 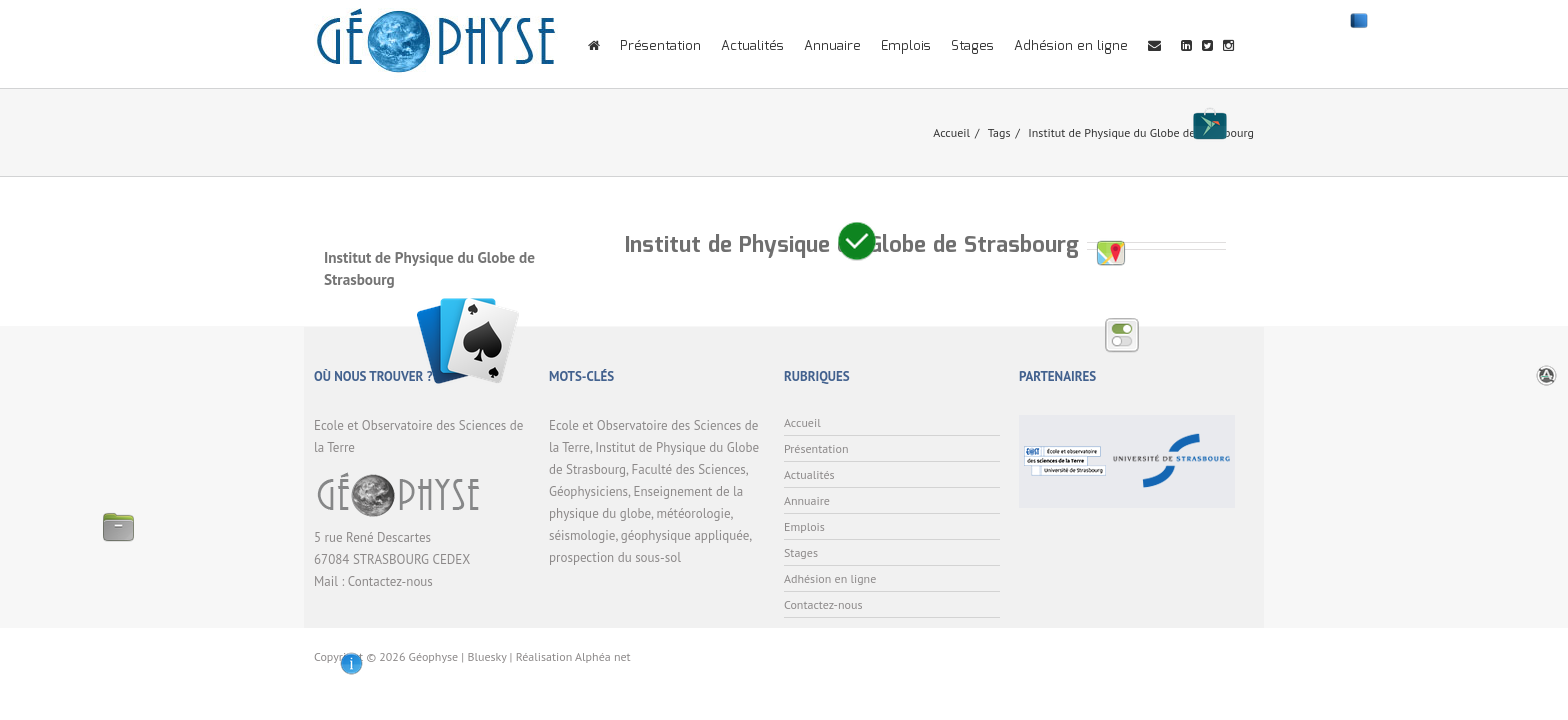 I want to click on access your desktop folder, so click(x=1359, y=20).